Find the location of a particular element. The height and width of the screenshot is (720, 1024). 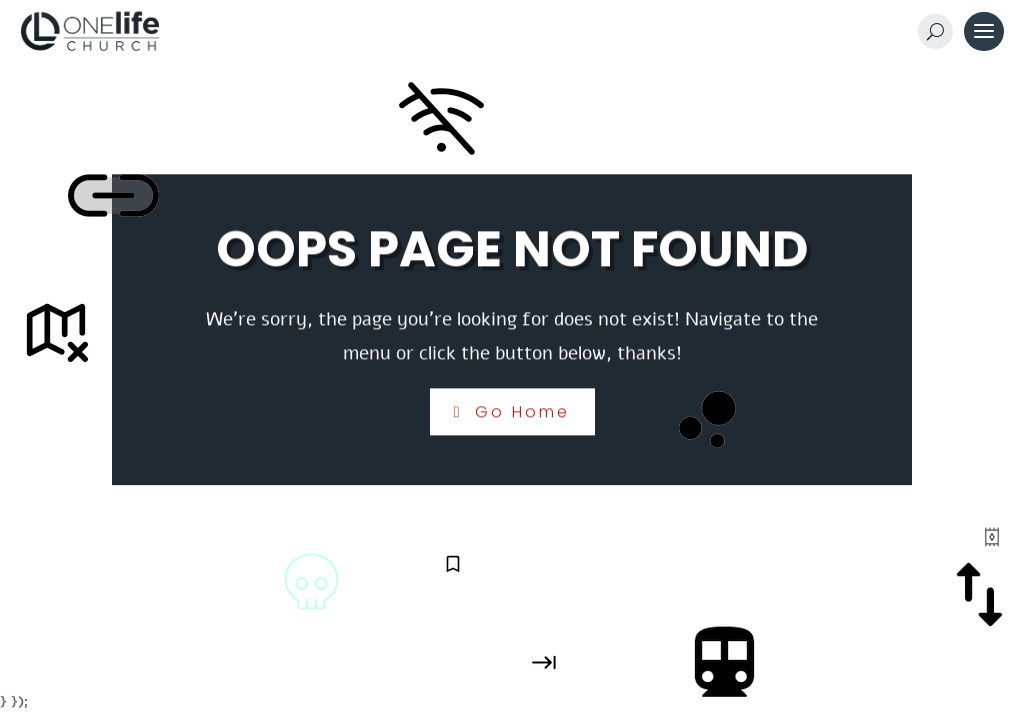

view rug or carpet product is located at coordinates (992, 537).